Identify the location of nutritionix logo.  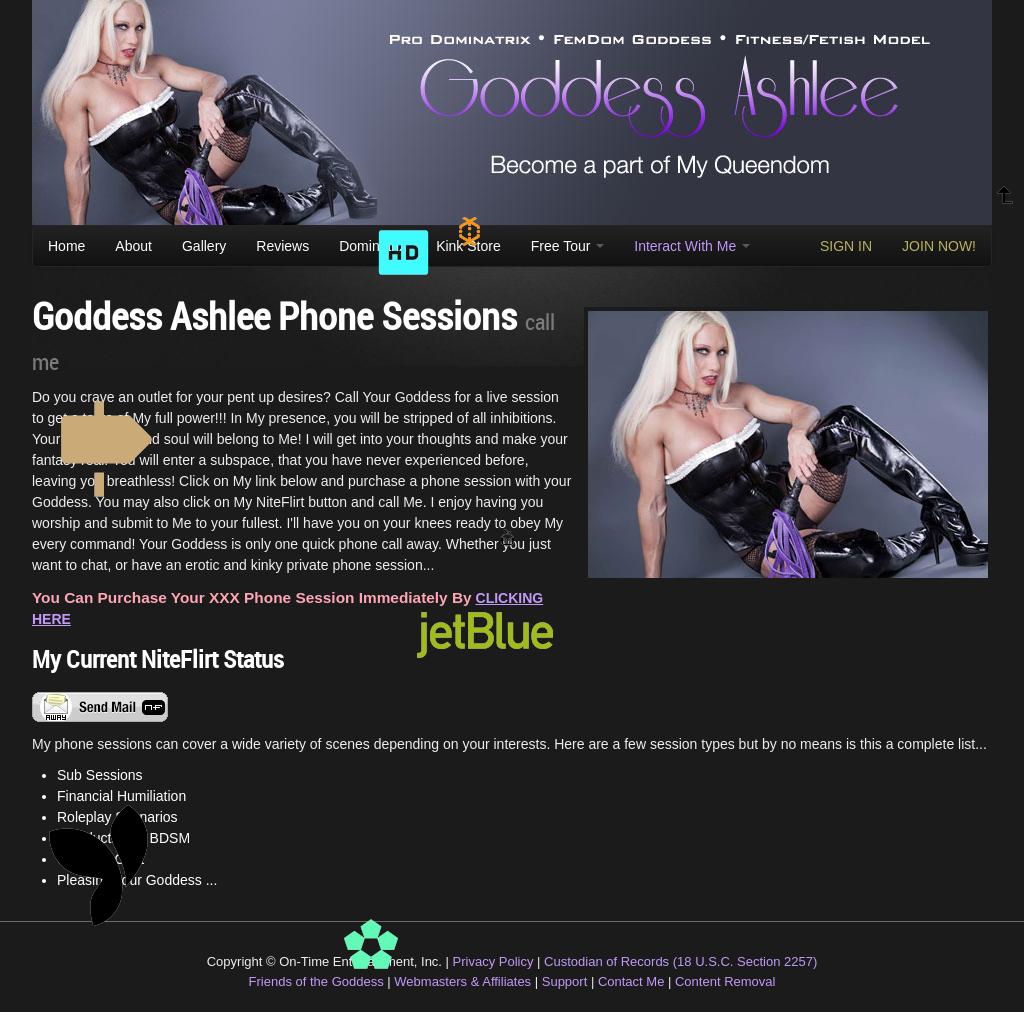
(507, 537).